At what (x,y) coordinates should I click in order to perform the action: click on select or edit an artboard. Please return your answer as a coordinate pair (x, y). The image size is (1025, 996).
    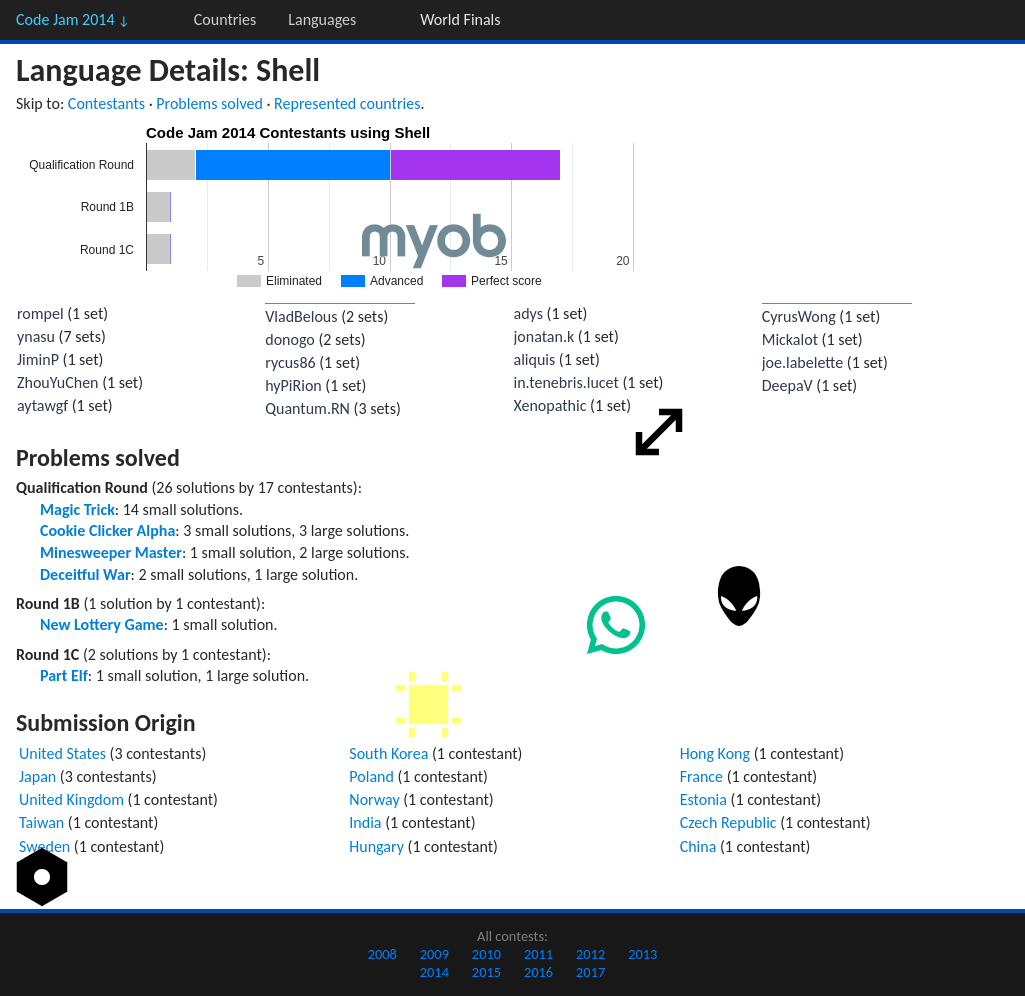
    Looking at the image, I should click on (428, 704).